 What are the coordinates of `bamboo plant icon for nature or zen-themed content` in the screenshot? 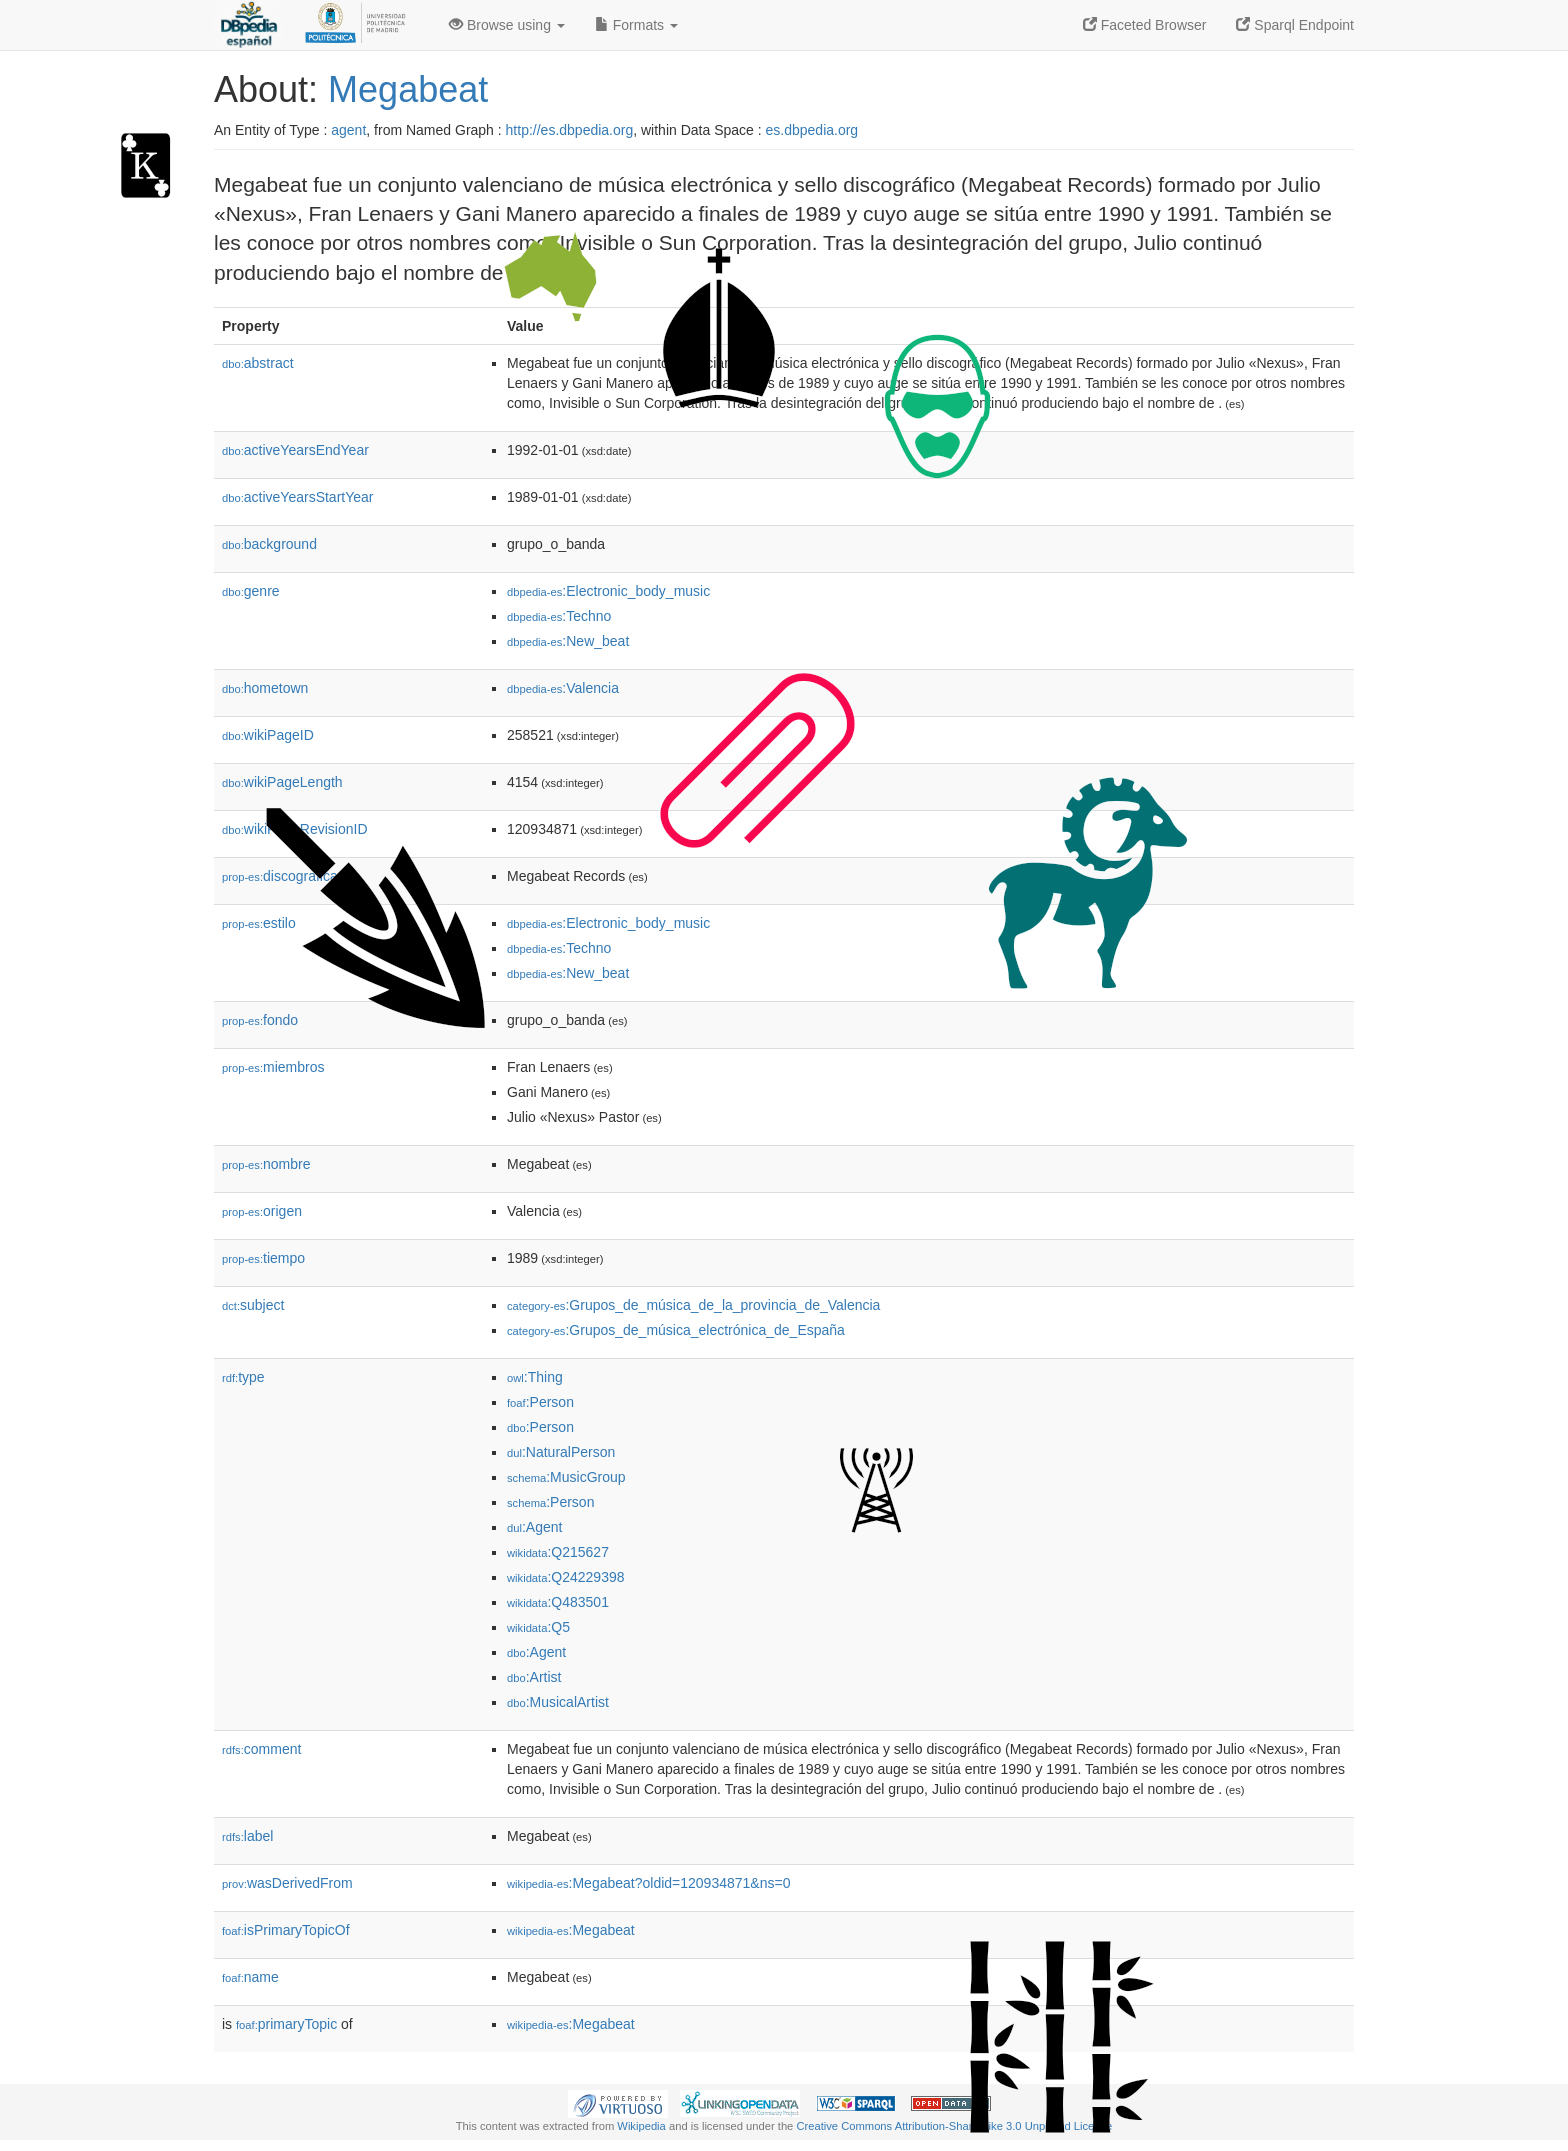 It's located at (1055, 2037).